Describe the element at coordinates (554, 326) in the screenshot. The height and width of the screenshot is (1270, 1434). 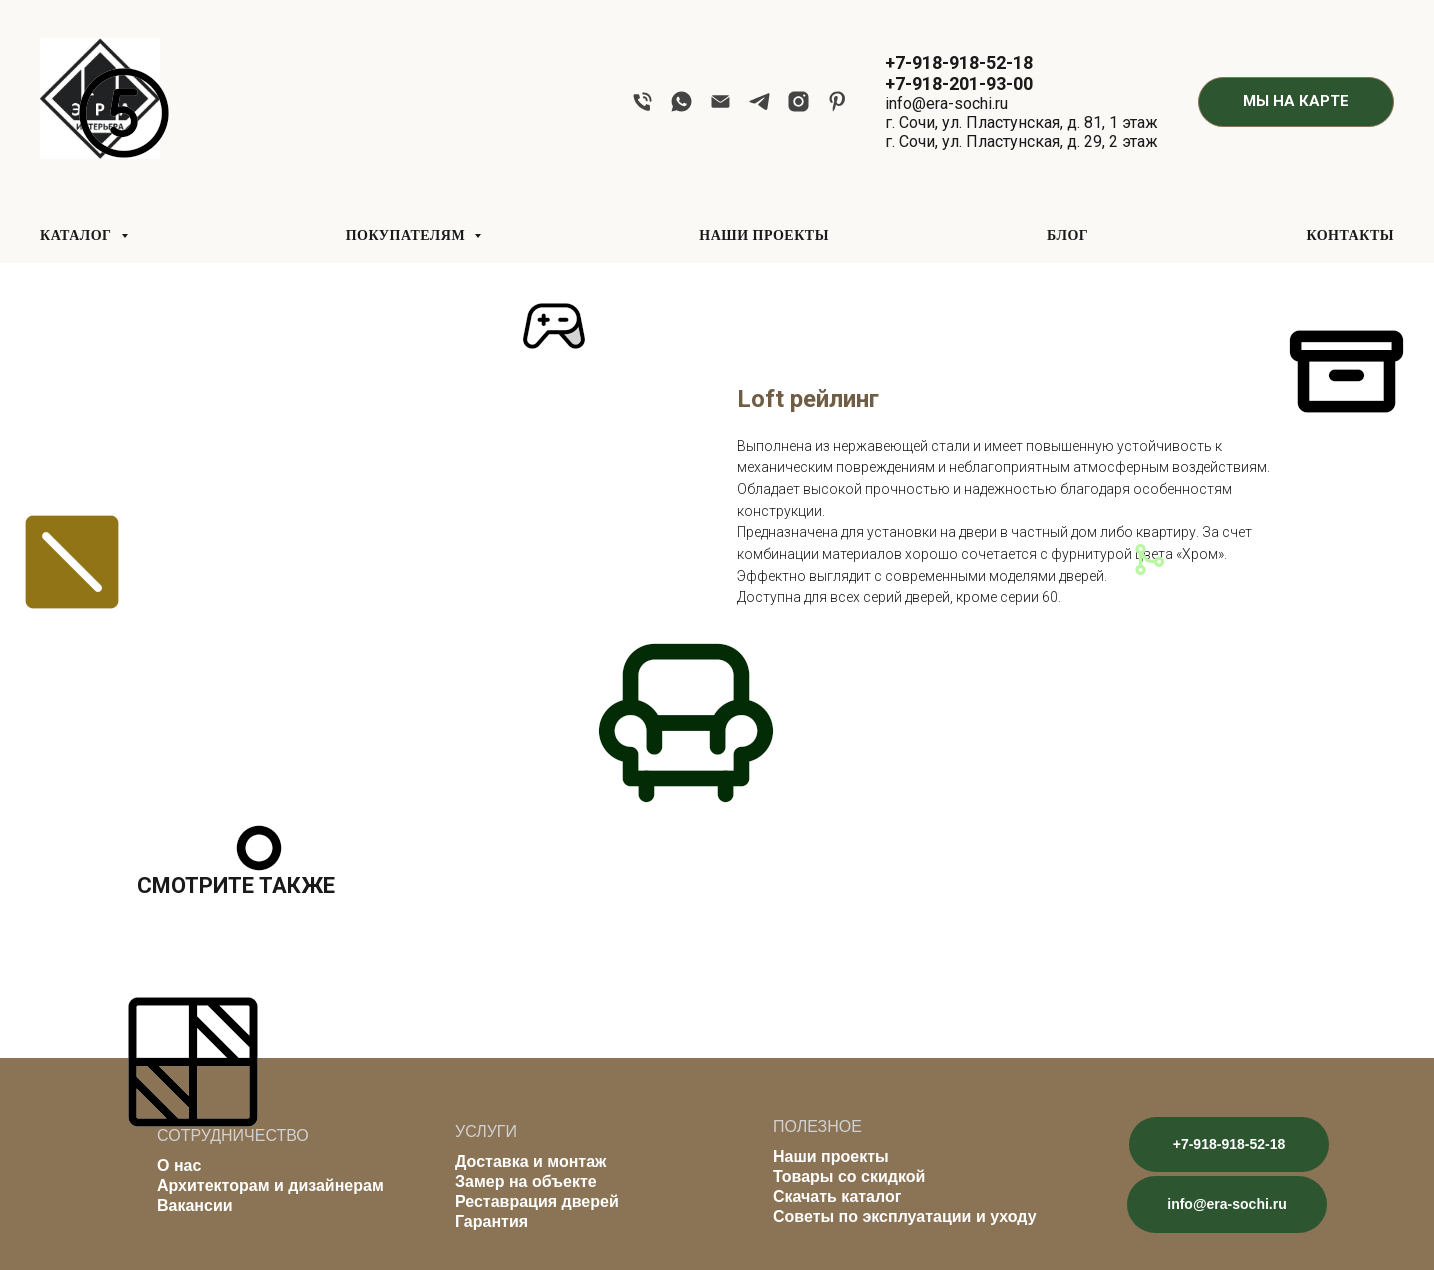
I see `access games or gaming section` at that location.